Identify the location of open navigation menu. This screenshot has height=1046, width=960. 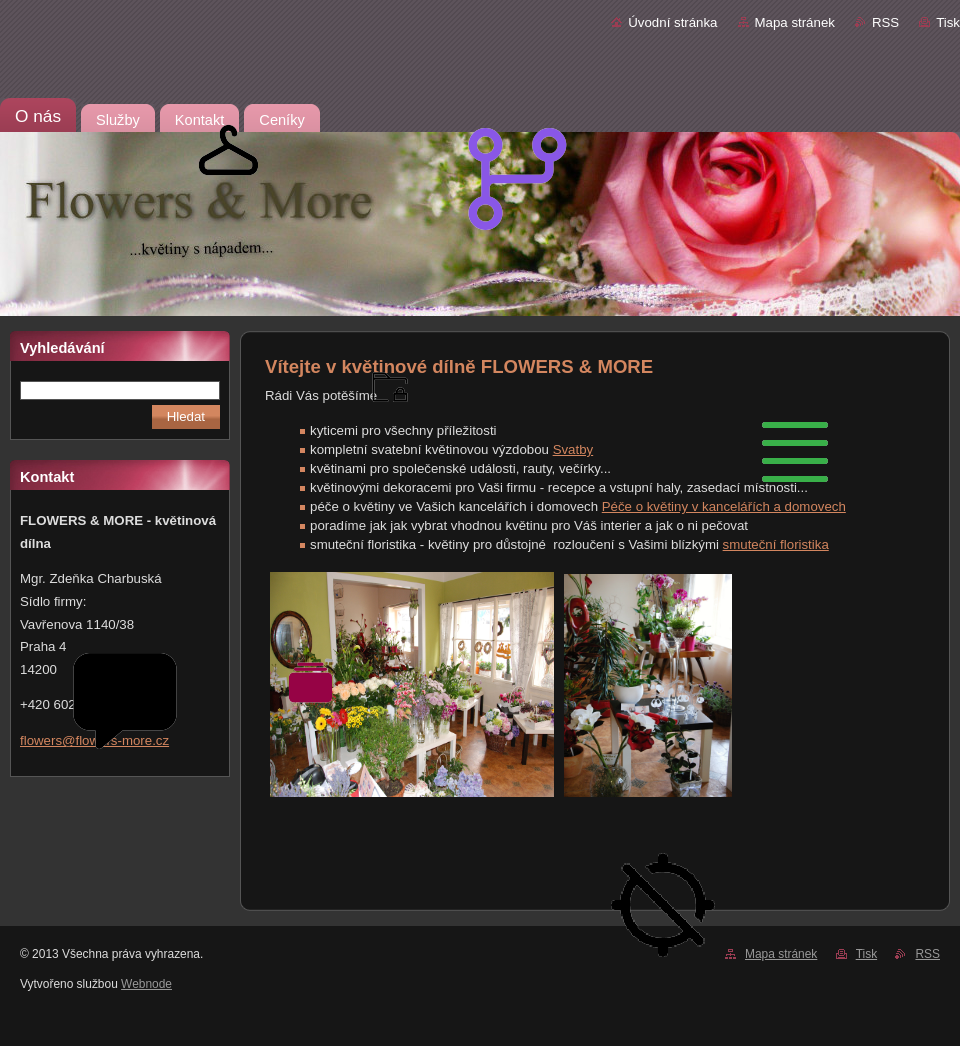
(795, 452).